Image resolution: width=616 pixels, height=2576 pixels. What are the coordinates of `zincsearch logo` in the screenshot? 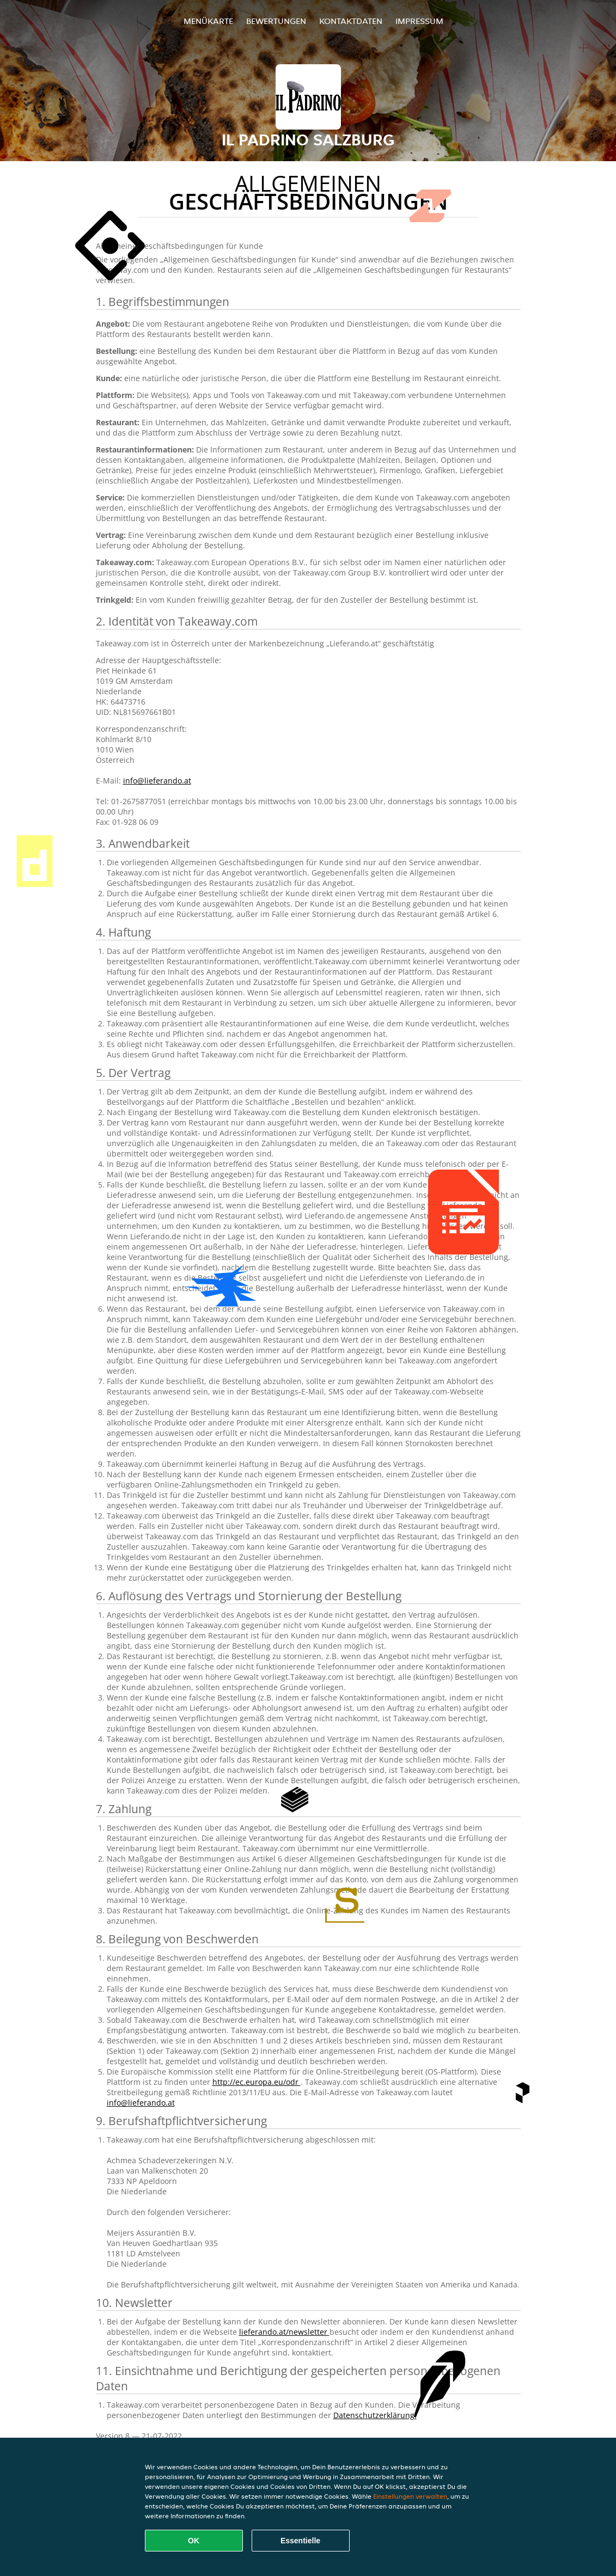 It's located at (430, 206).